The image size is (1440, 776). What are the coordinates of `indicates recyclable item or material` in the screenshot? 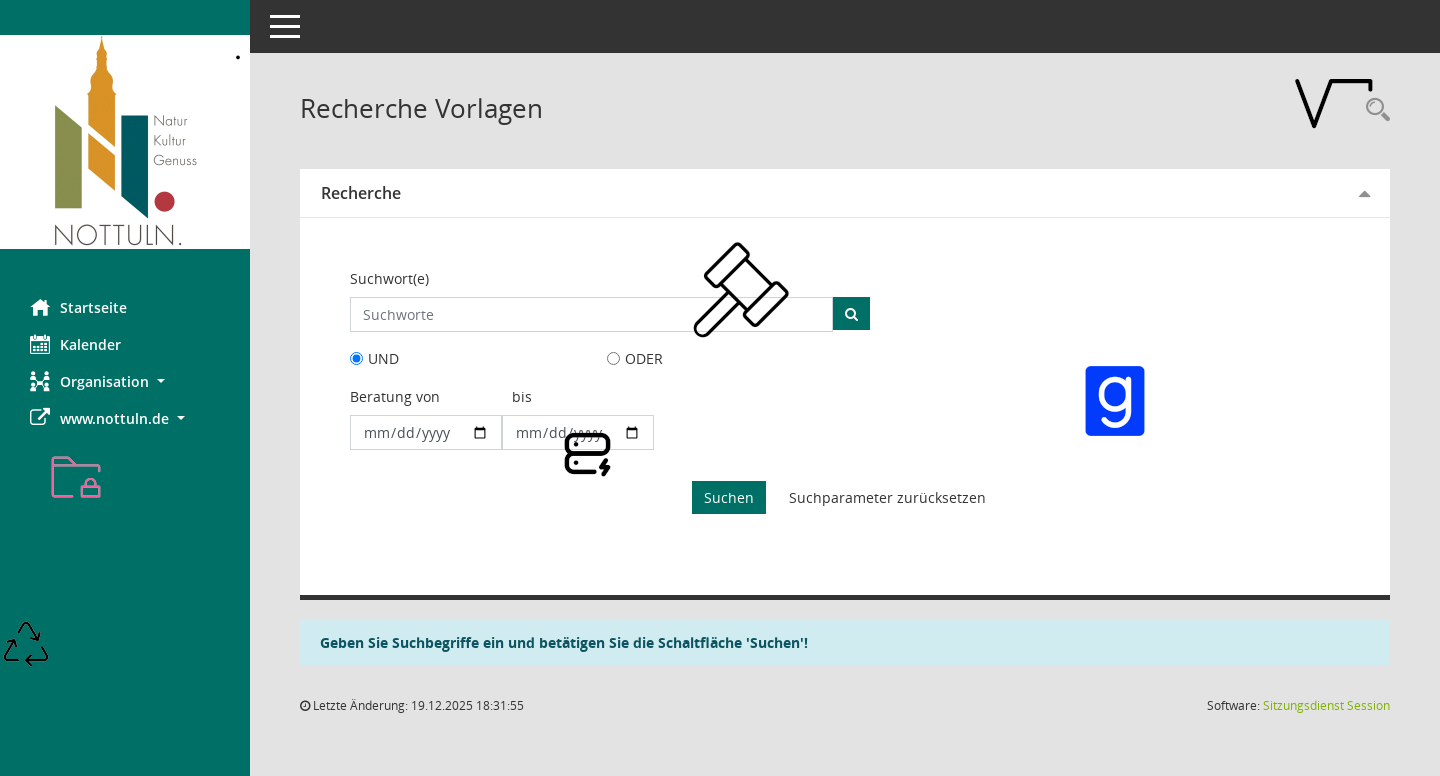 It's located at (26, 644).